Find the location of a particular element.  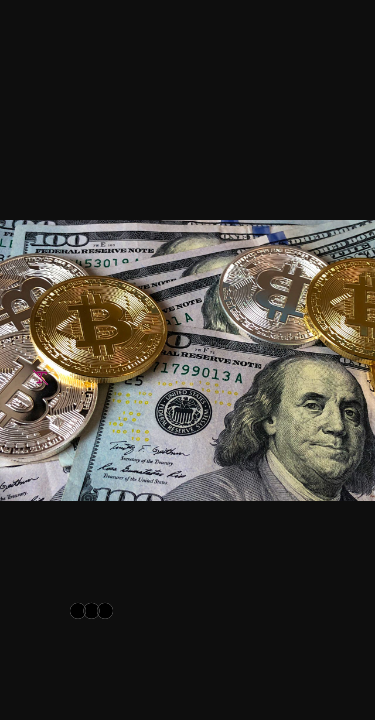

disable text formatting is located at coordinates (40, 377).